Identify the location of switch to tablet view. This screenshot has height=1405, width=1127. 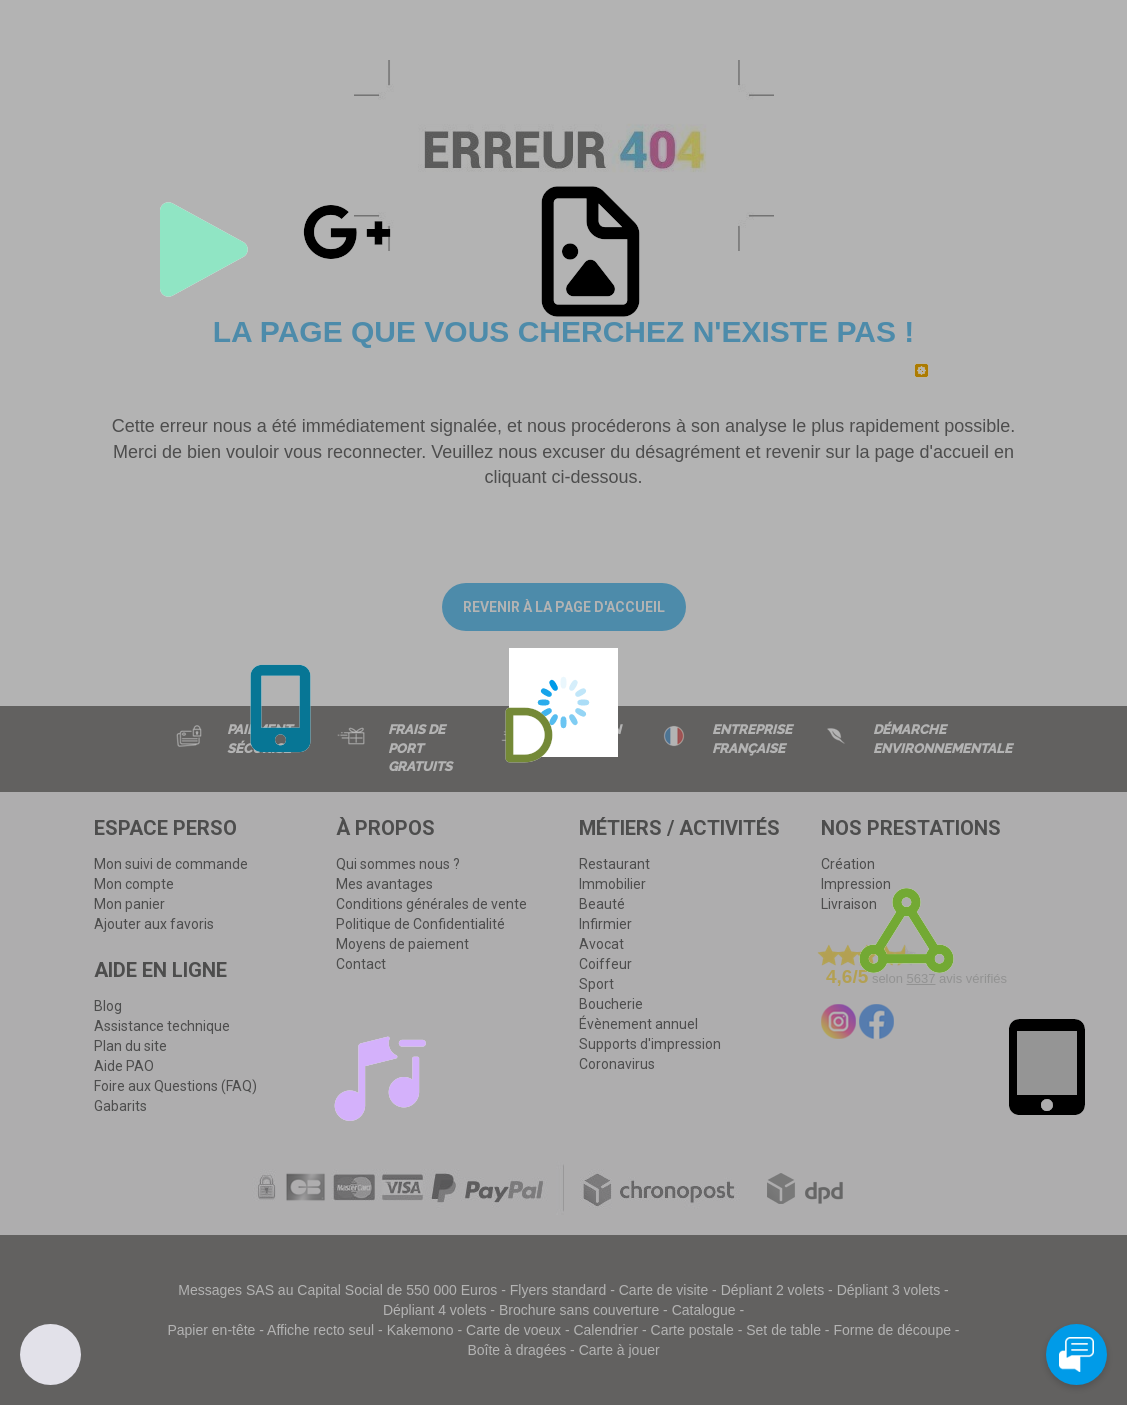
(1049, 1067).